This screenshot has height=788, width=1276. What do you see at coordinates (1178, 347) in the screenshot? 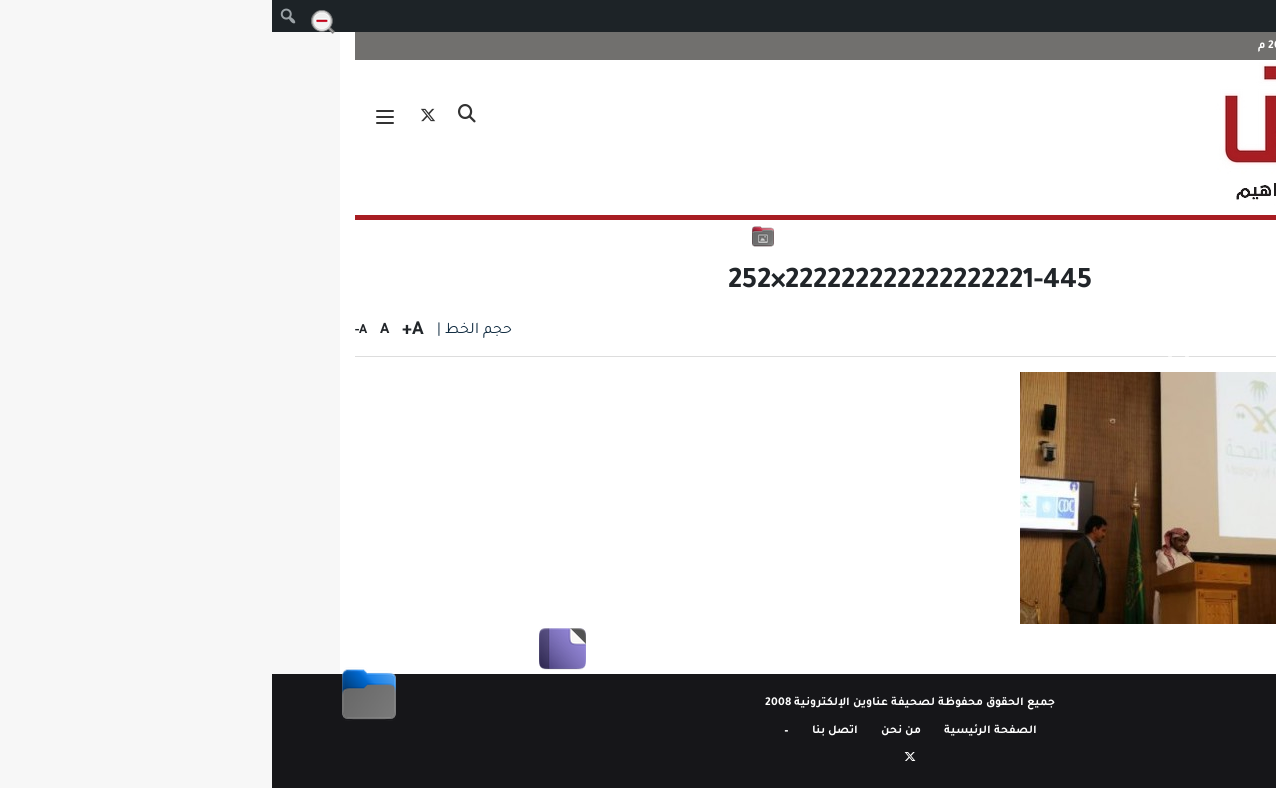
I see `access the font library` at bounding box center [1178, 347].